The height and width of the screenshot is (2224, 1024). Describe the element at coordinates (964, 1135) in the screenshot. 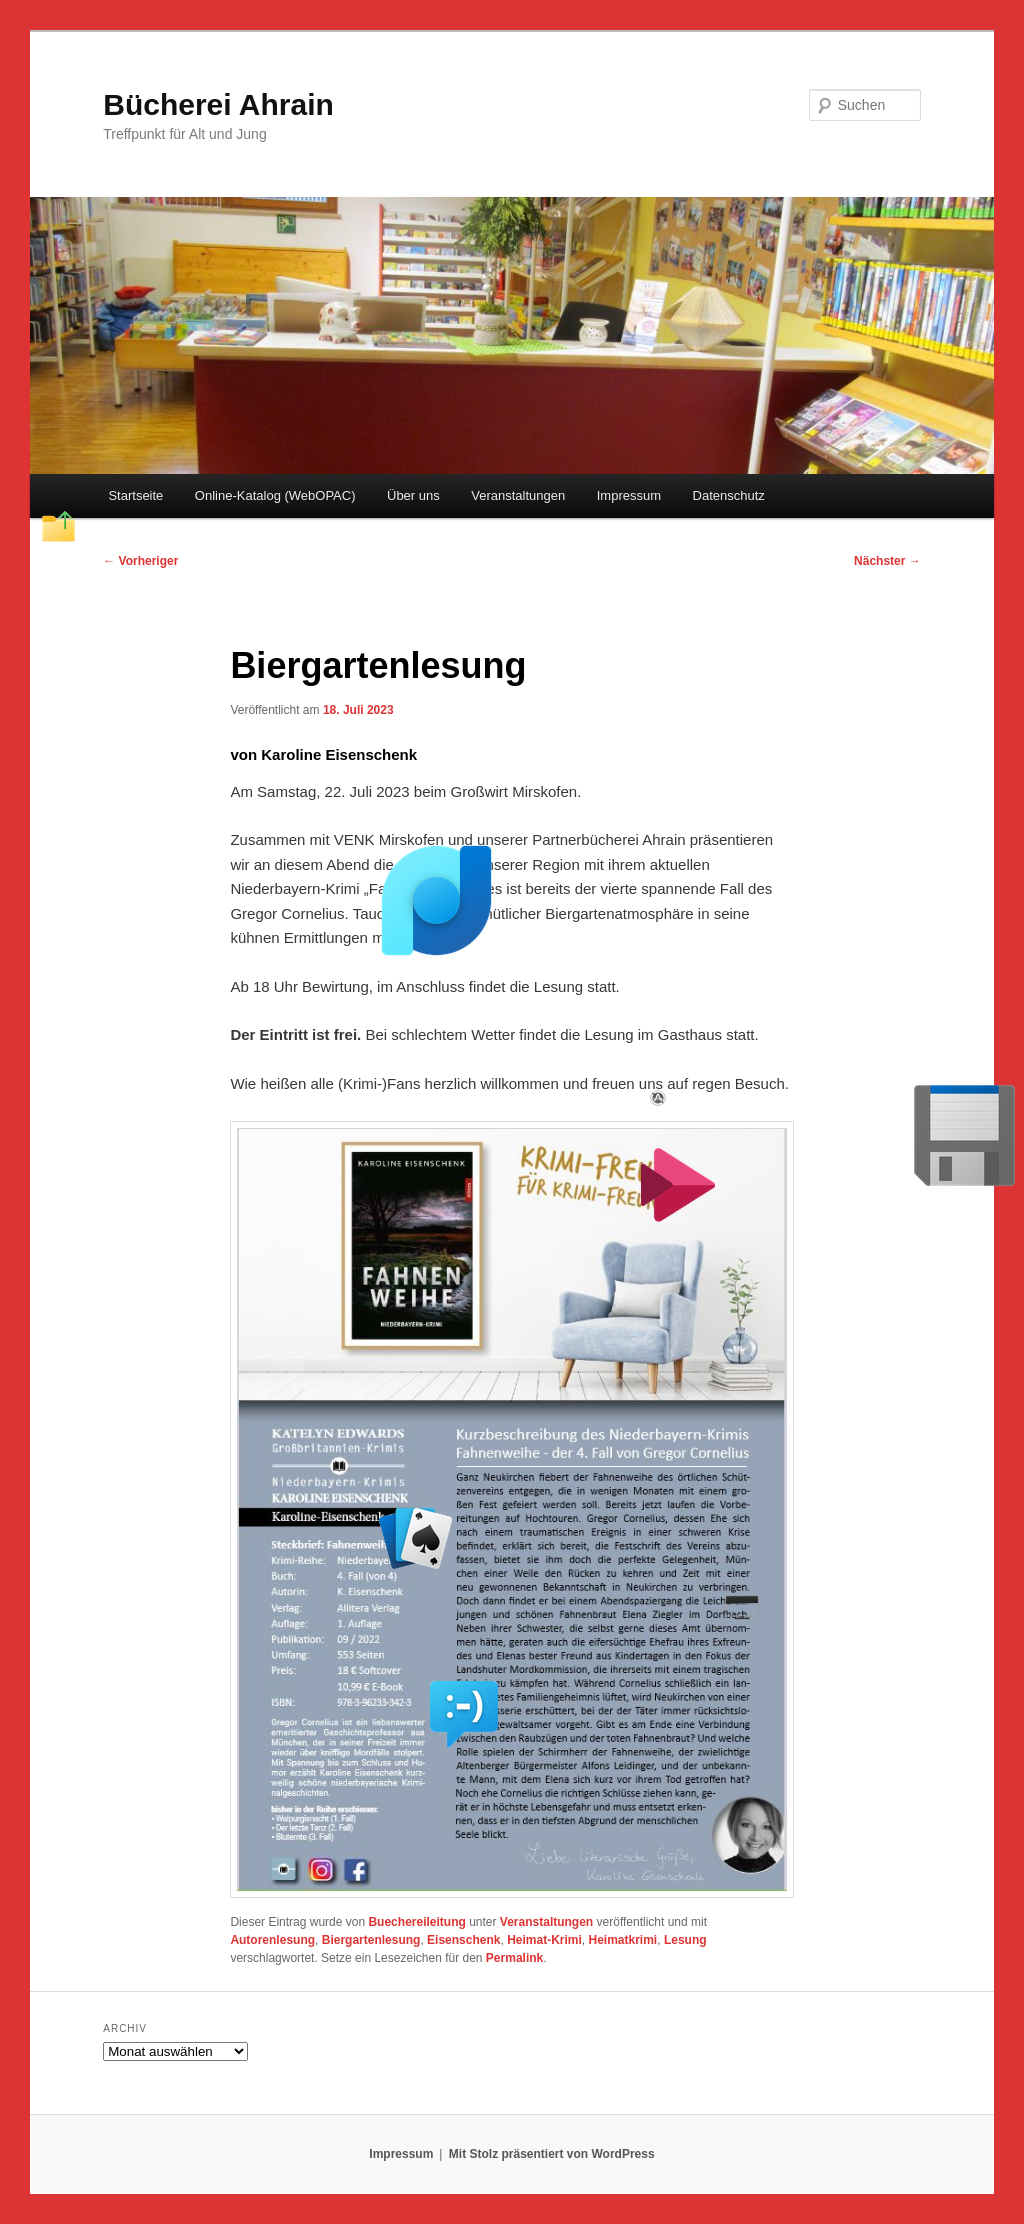

I see `save the current file or document` at that location.